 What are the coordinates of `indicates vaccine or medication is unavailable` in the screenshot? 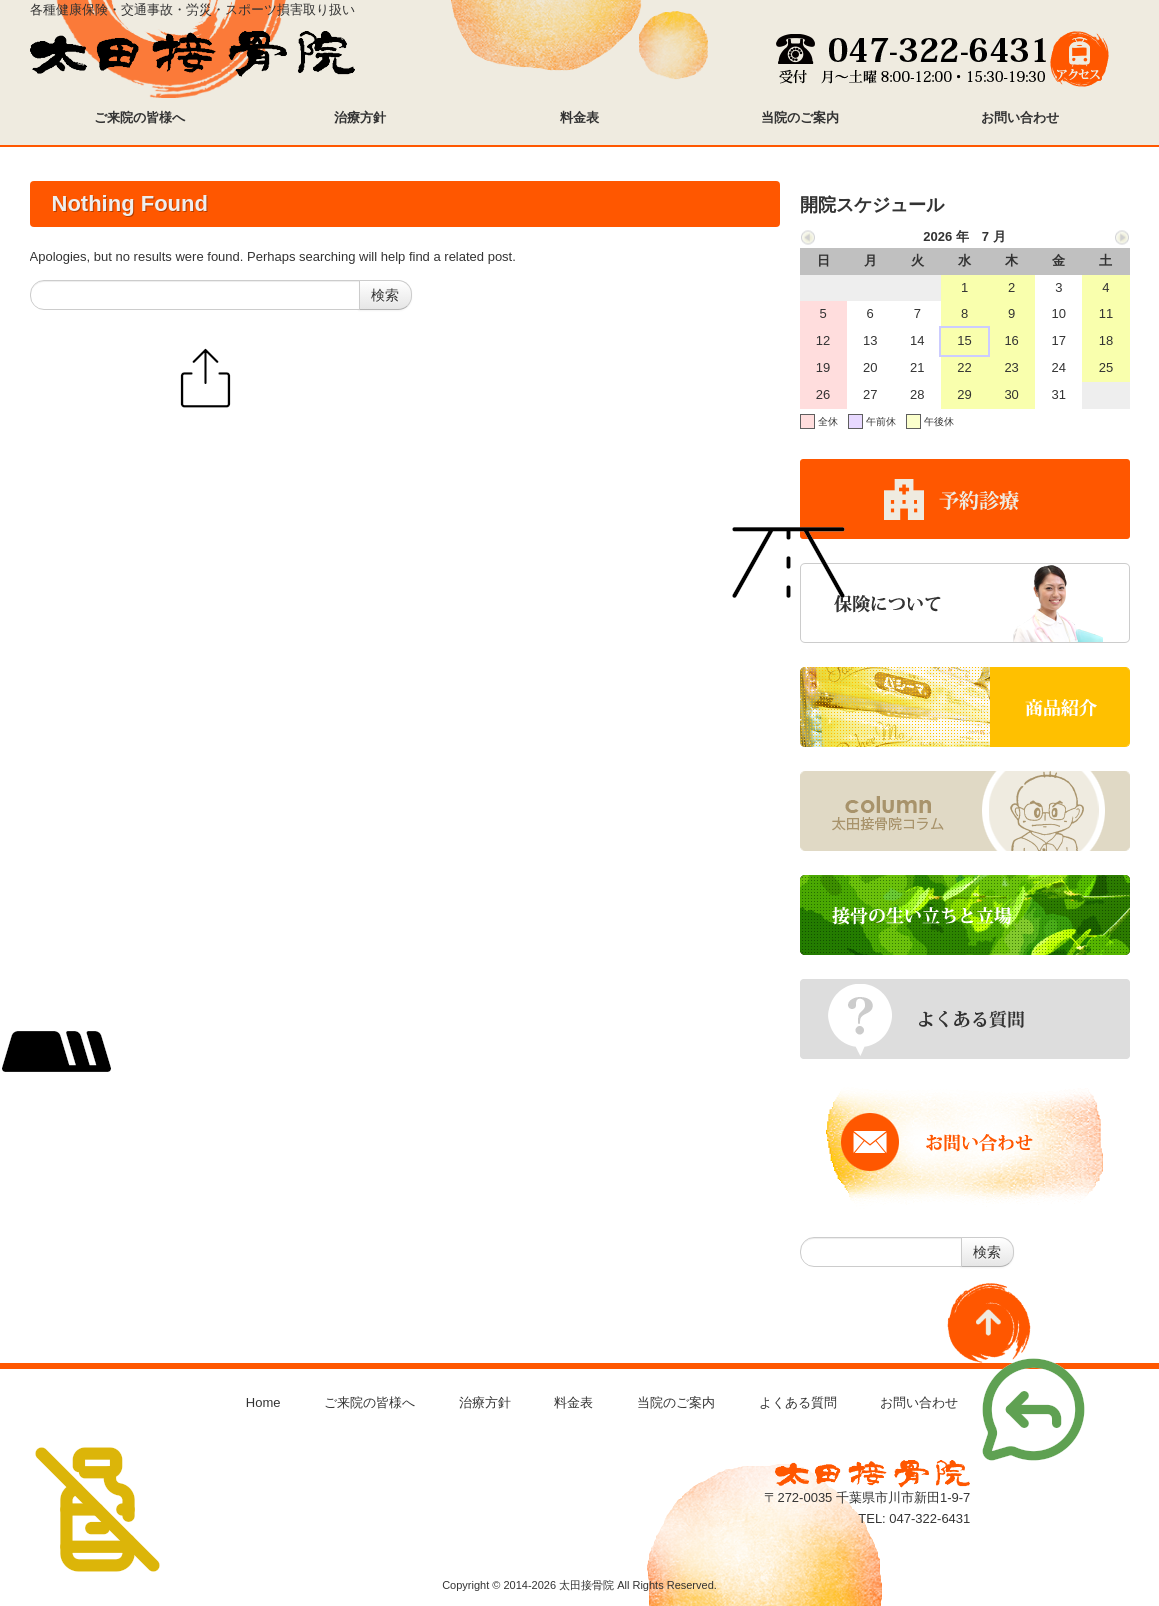 It's located at (97, 1509).